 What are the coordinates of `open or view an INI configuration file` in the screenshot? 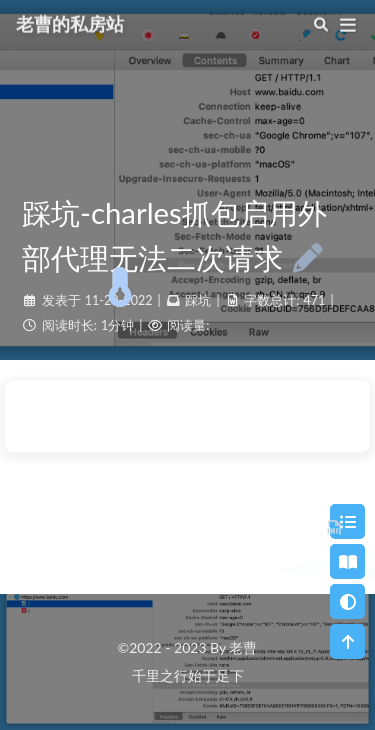 It's located at (334, 527).